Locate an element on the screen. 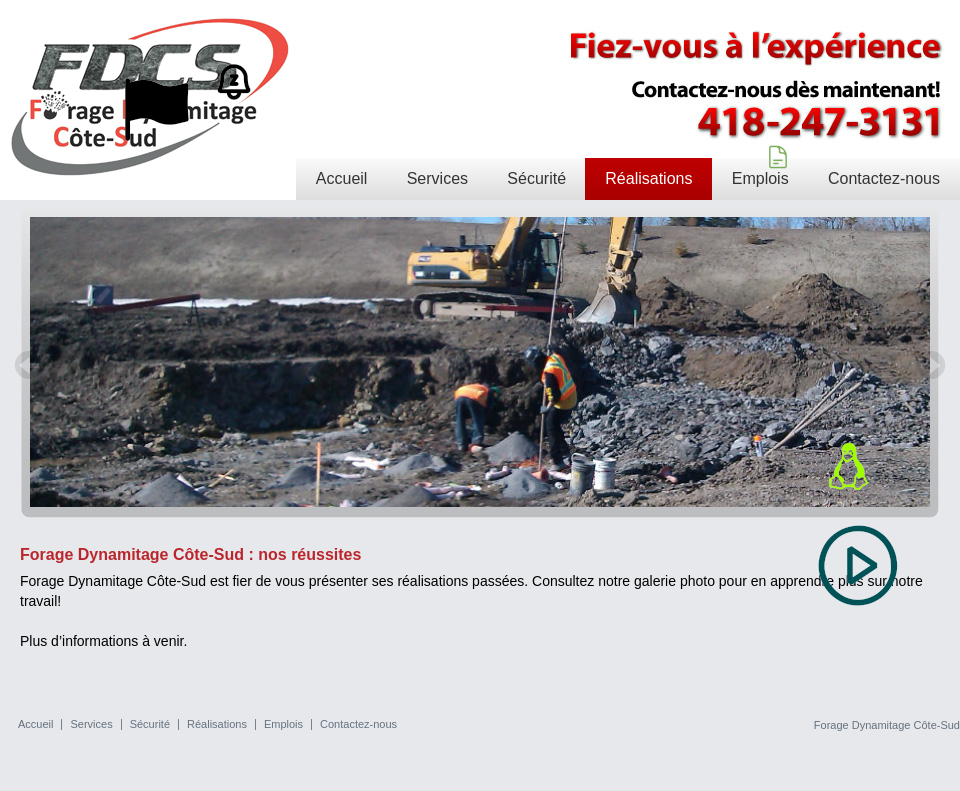 The height and width of the screenshot is (791, 960). flag or report content is located at coordinates (156, 109).